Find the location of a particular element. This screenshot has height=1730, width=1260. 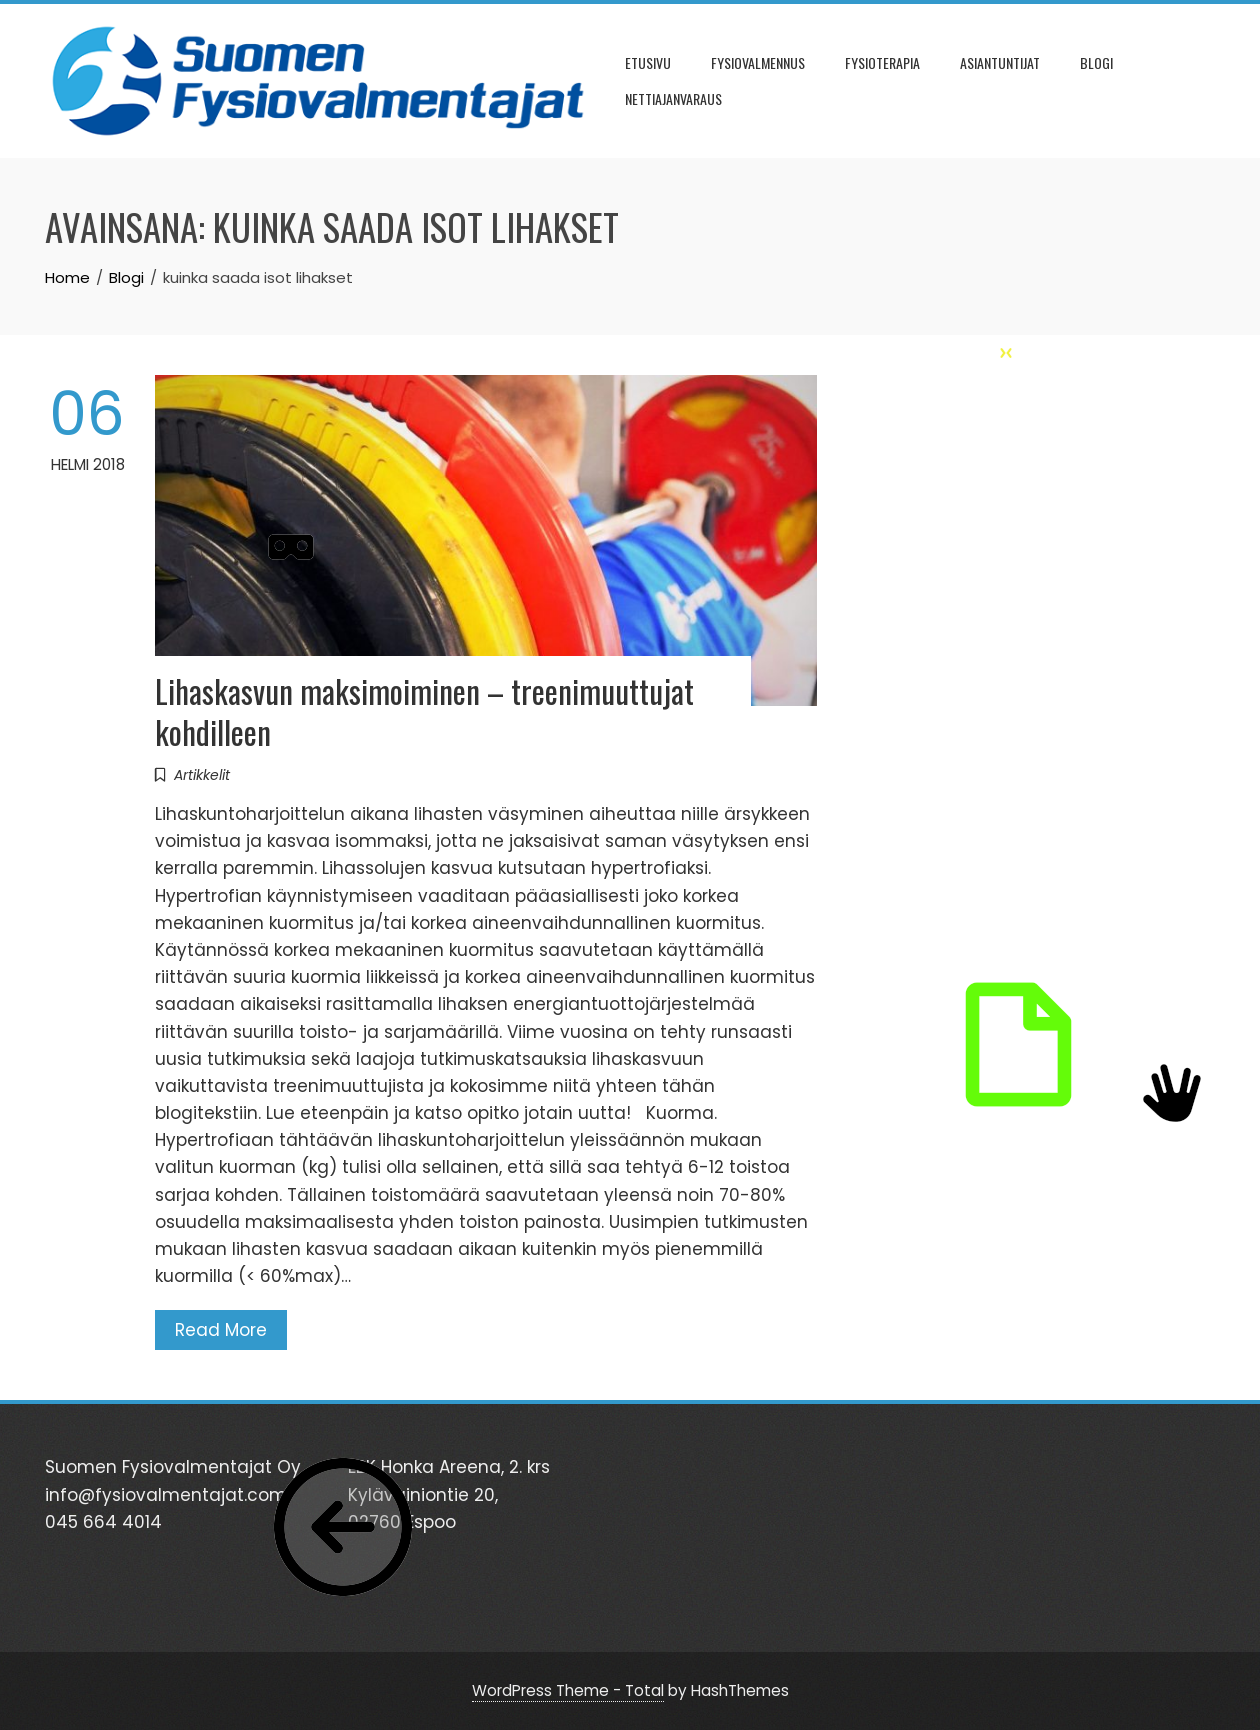

send a vulcan salute or "live long and prosper" greeting is located at coordinates (1172, 1093).